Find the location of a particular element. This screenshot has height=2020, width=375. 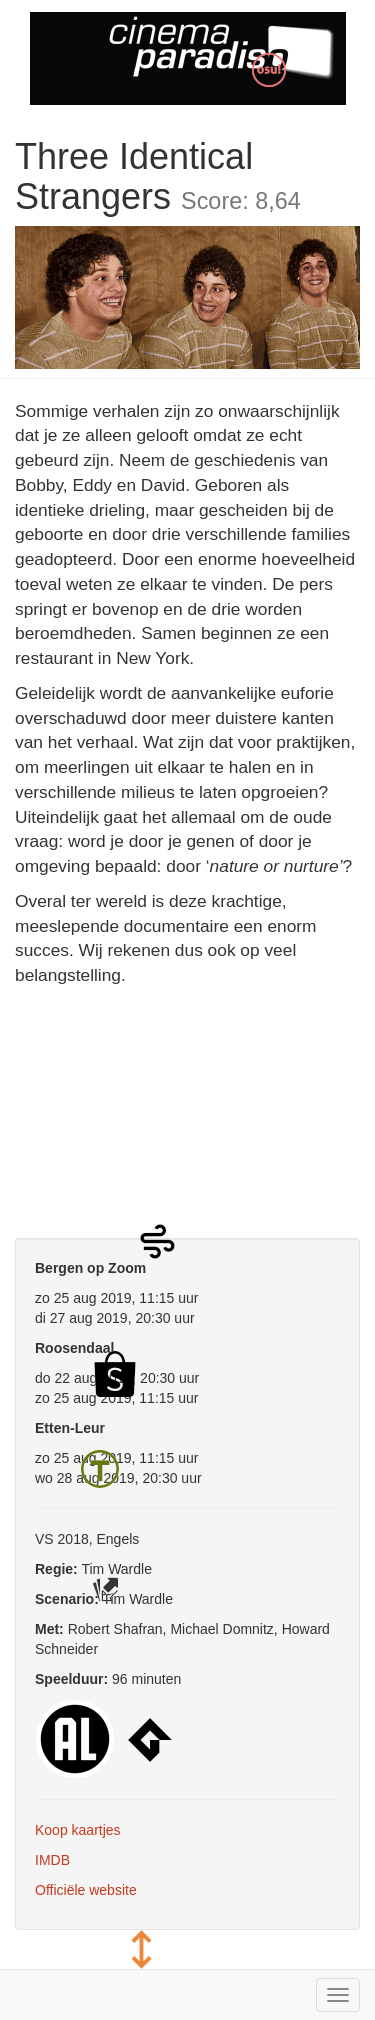

open GameMaker game development software is located at coordinates (150, 1740).